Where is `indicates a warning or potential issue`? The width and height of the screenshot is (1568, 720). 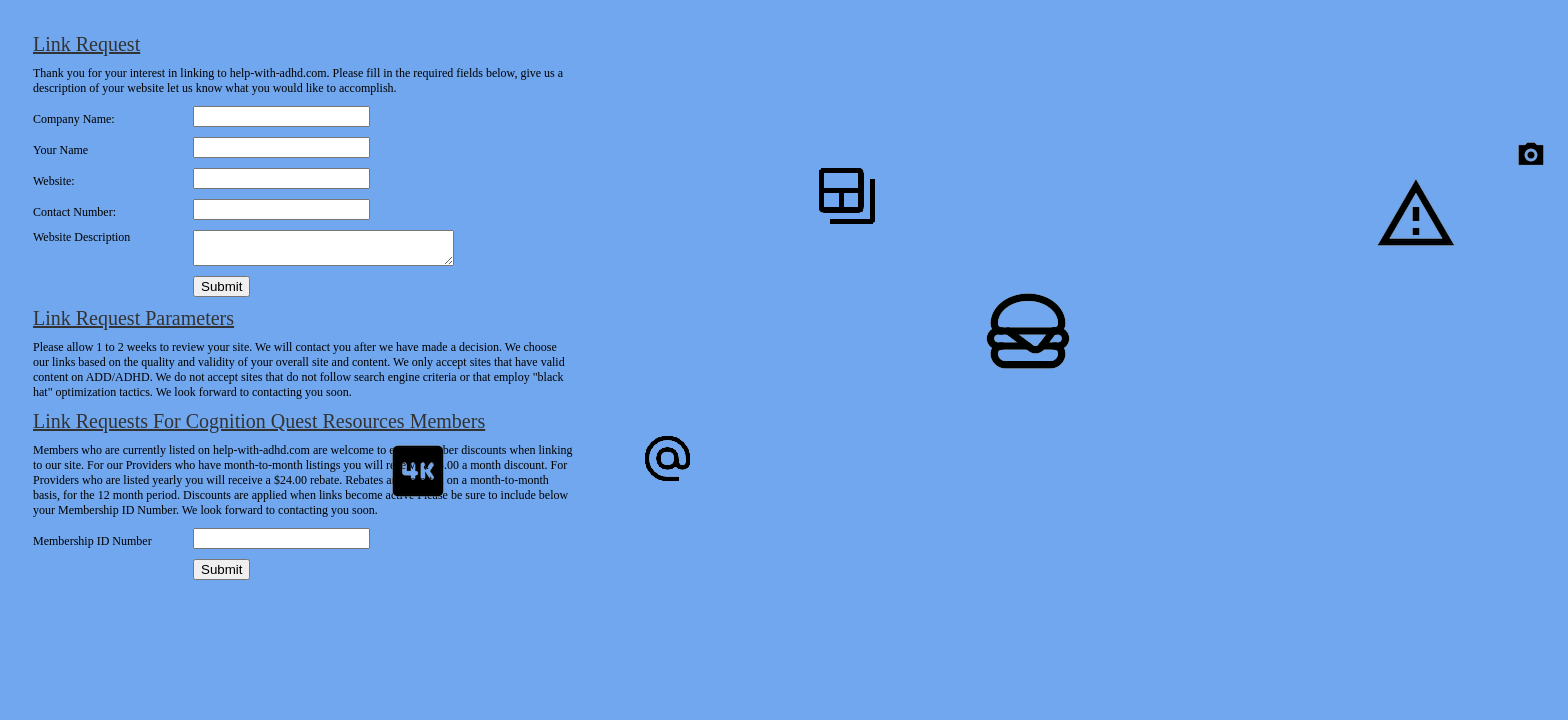
indicates a warning or potential issue is located at coordinates (1416, 214).